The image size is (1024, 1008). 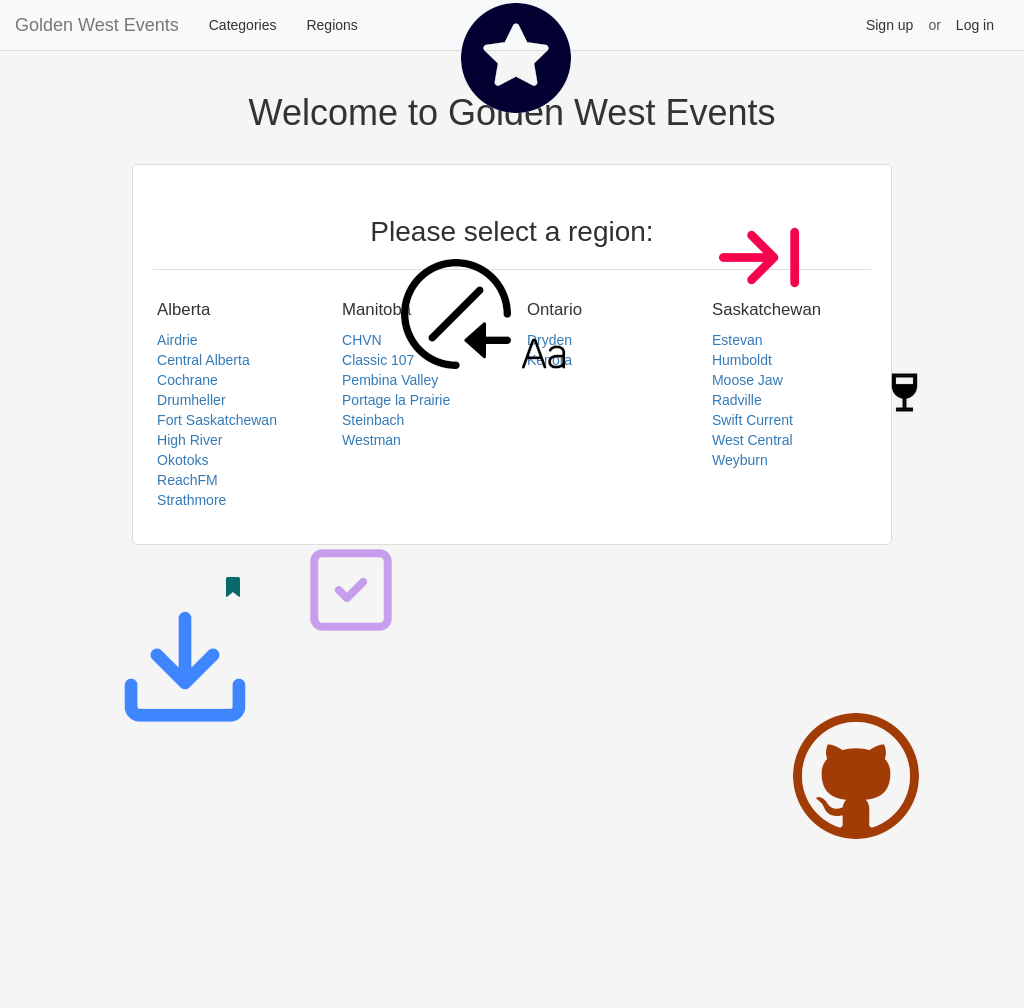 What do you see at coordinates (904, 392) in the screenshot?
I see `find nearby wine bars or restaurants` at bounding box center [904, 392].